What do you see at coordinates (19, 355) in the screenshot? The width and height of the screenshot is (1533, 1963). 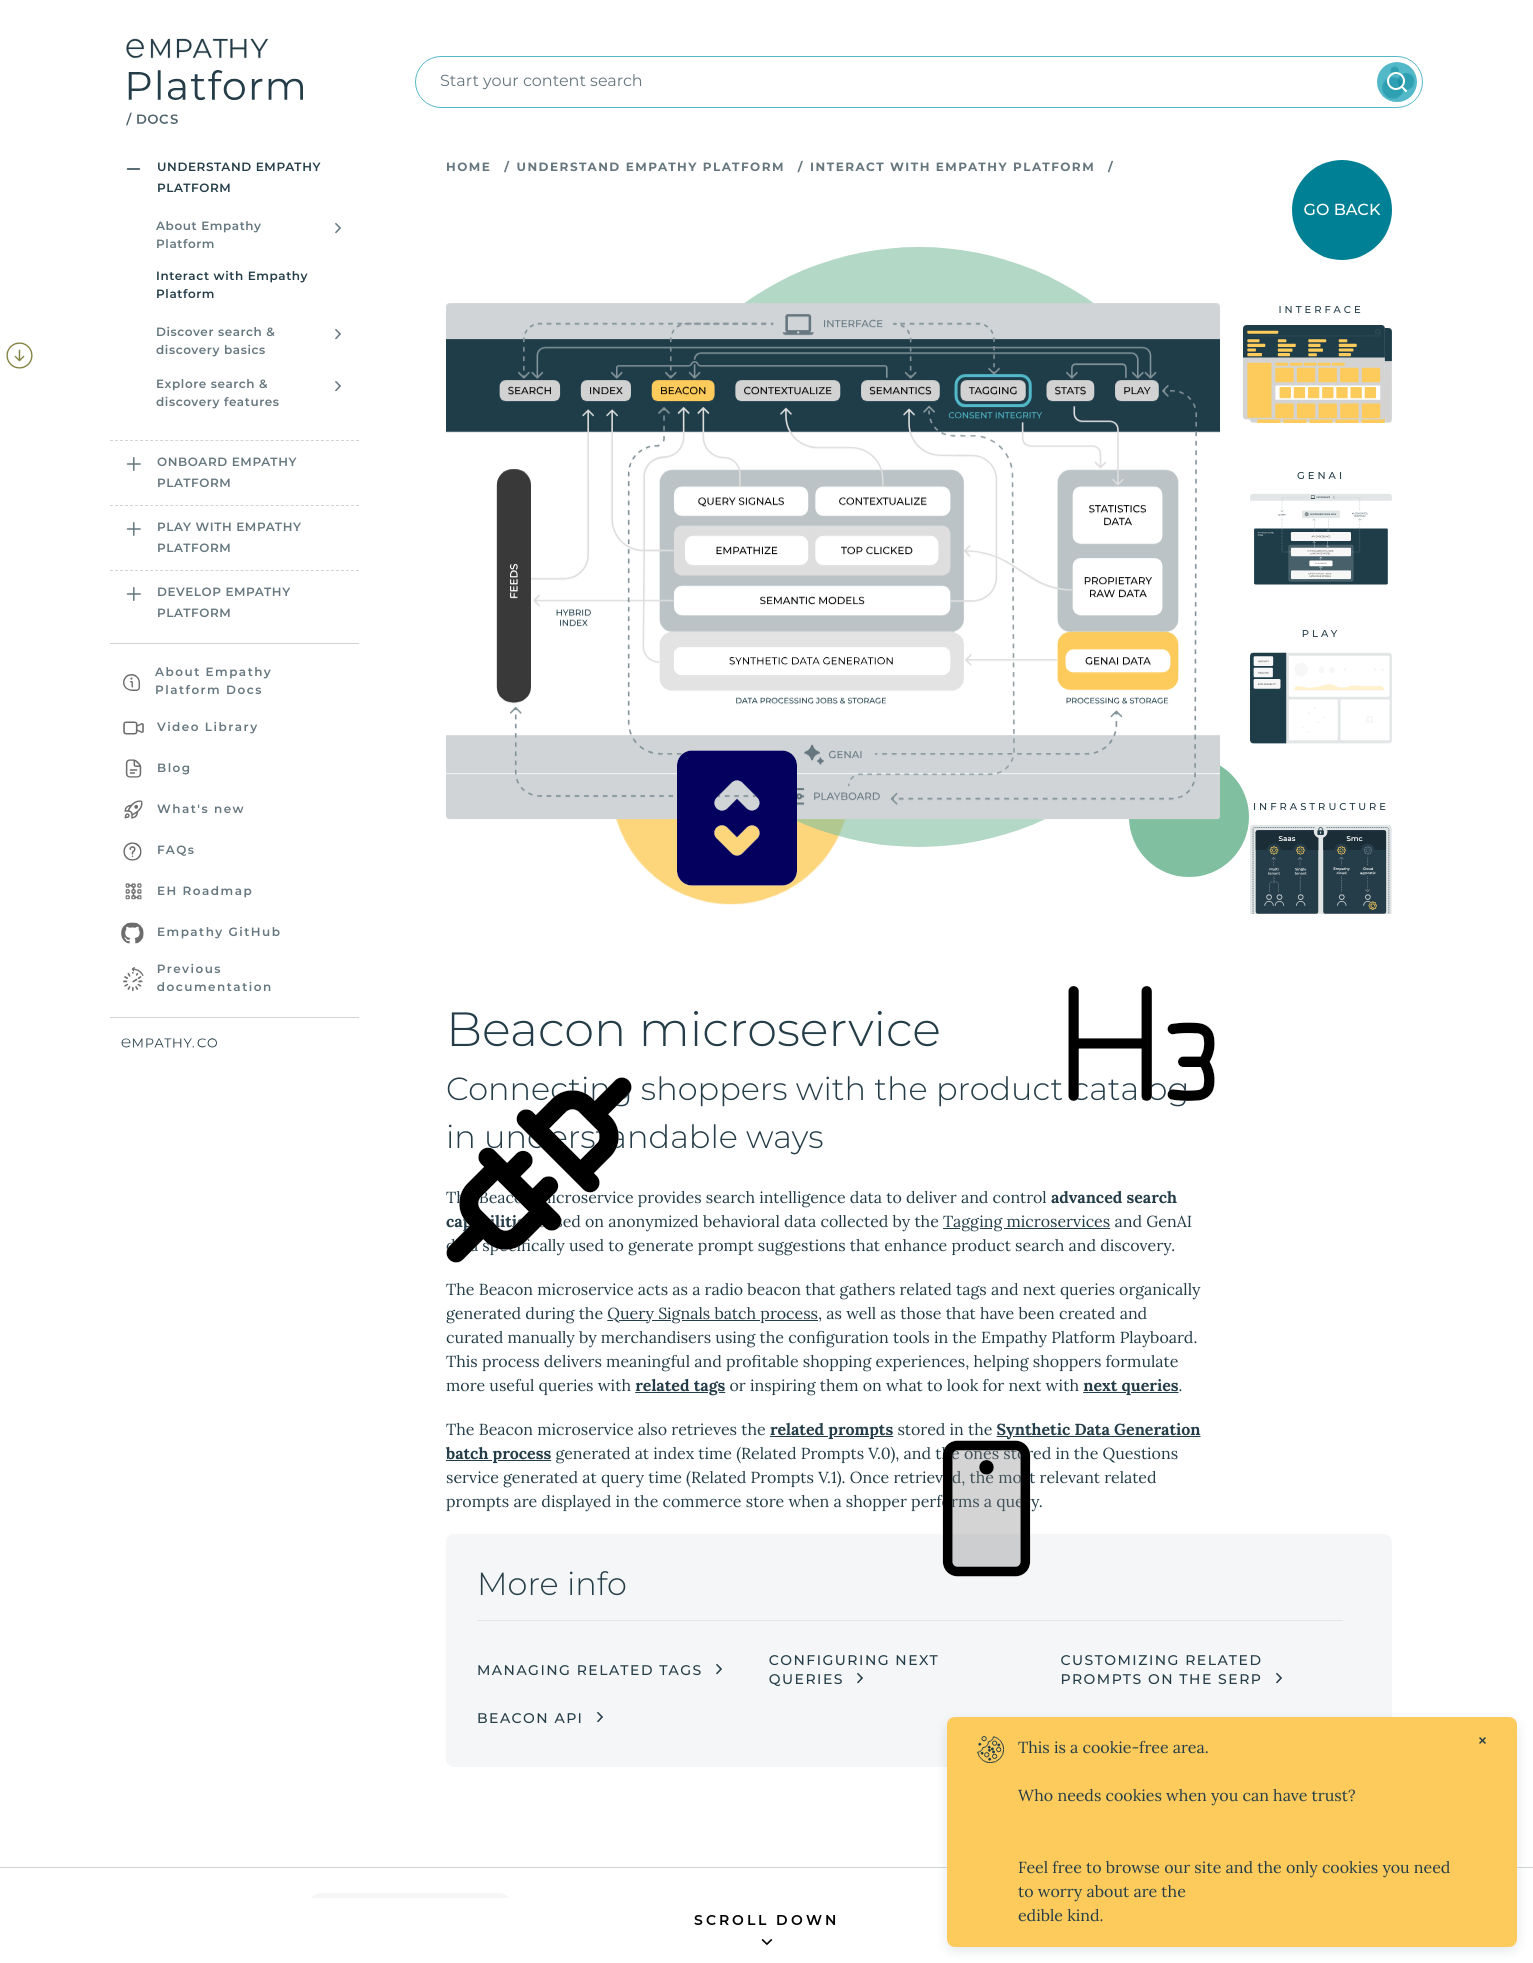 I see `download a file or content` at bounding box center [19, 355].